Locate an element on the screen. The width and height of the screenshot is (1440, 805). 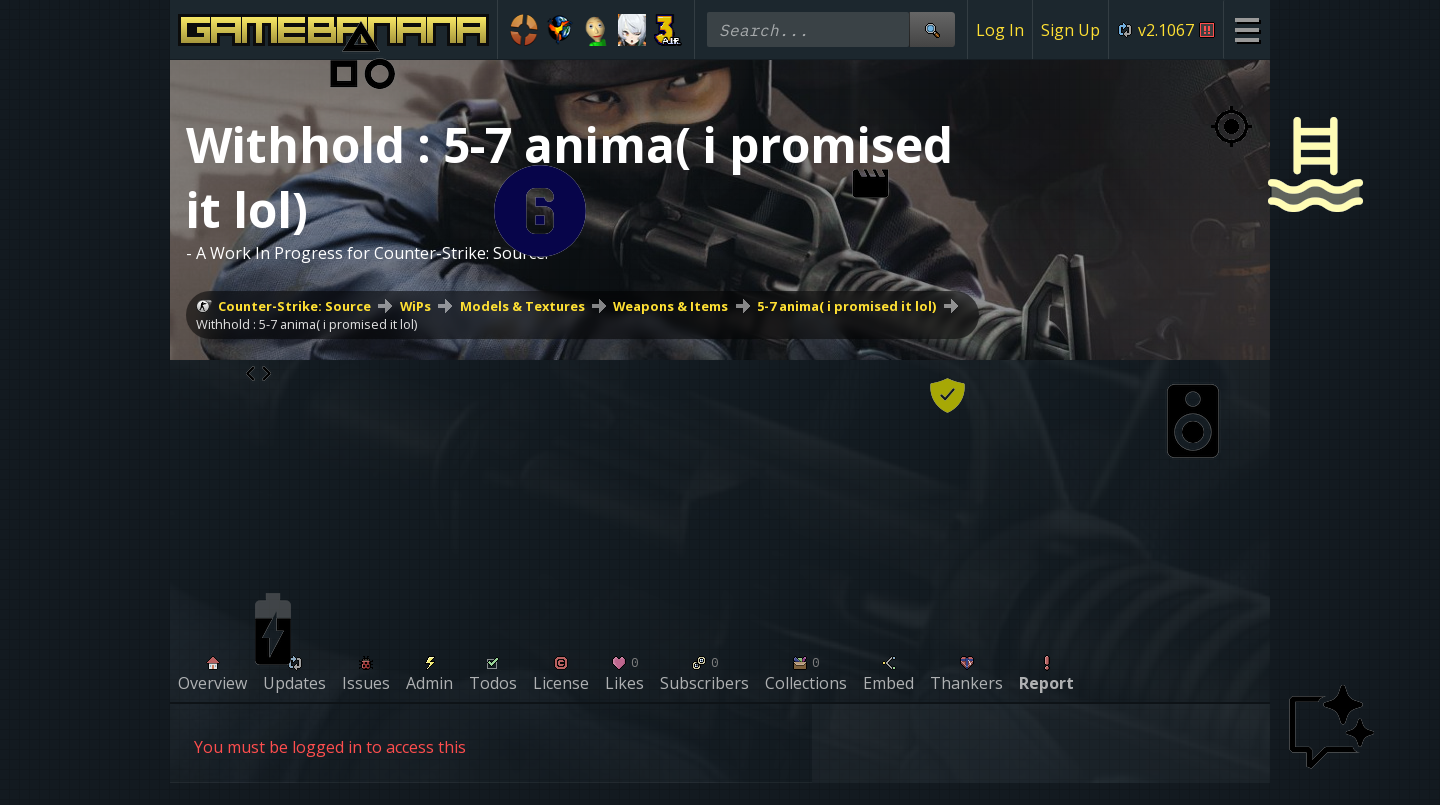
center map on your current location is located at coordinates (1231, 126).